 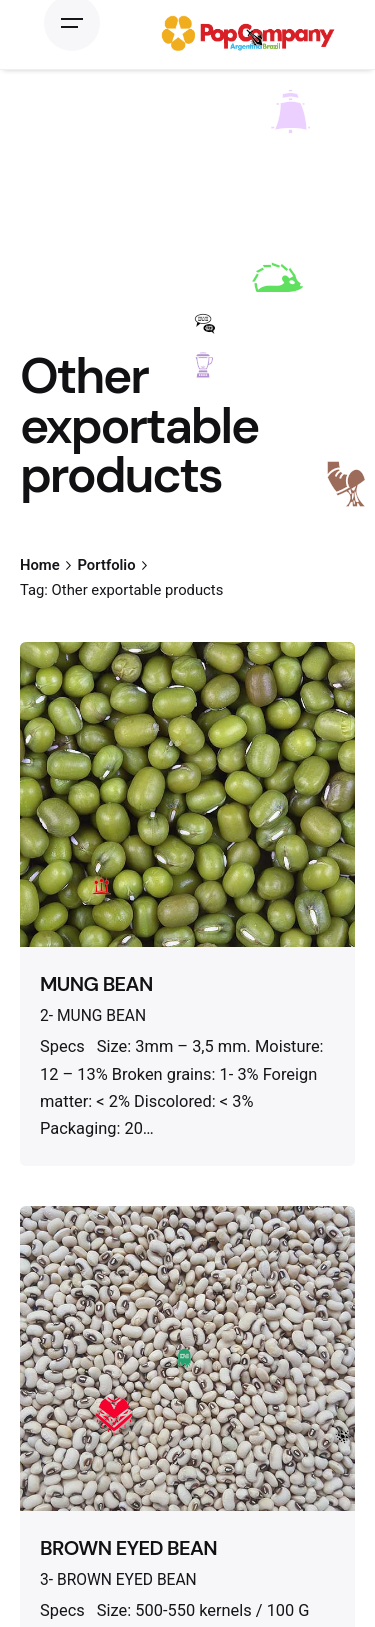 What do you see at coordinates (101, 884) in the screenshot?
I see `indicates a broadcast or transmission tower structure` at bounding box center [101, 884].